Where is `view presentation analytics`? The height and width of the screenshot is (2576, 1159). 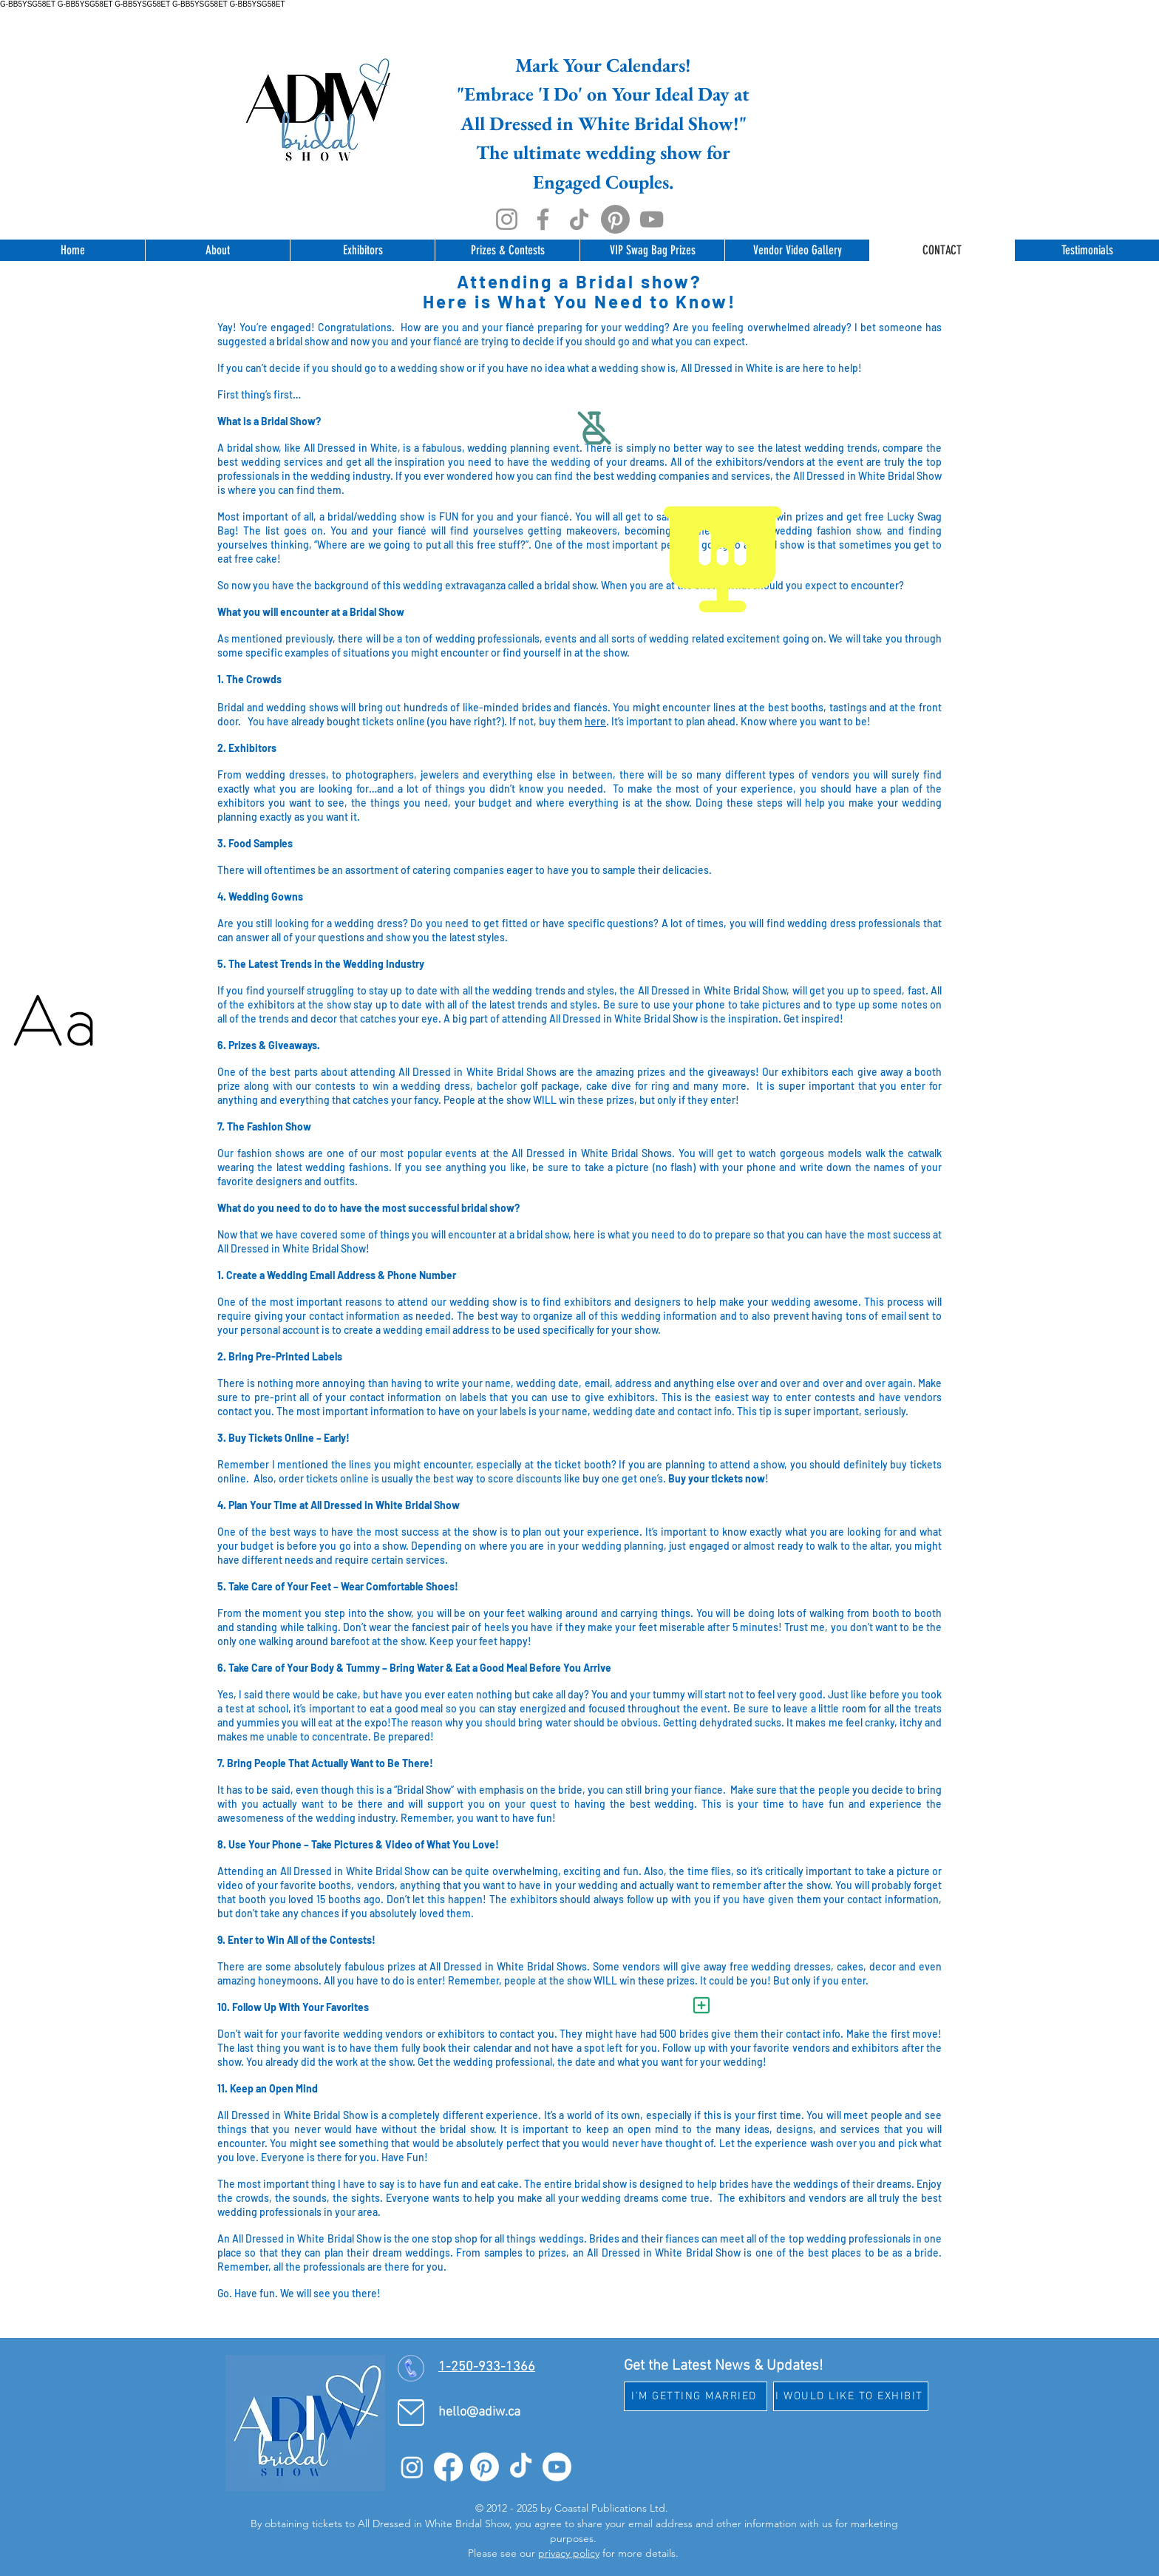
view presentation analytics is located at coordinates (722, 559).